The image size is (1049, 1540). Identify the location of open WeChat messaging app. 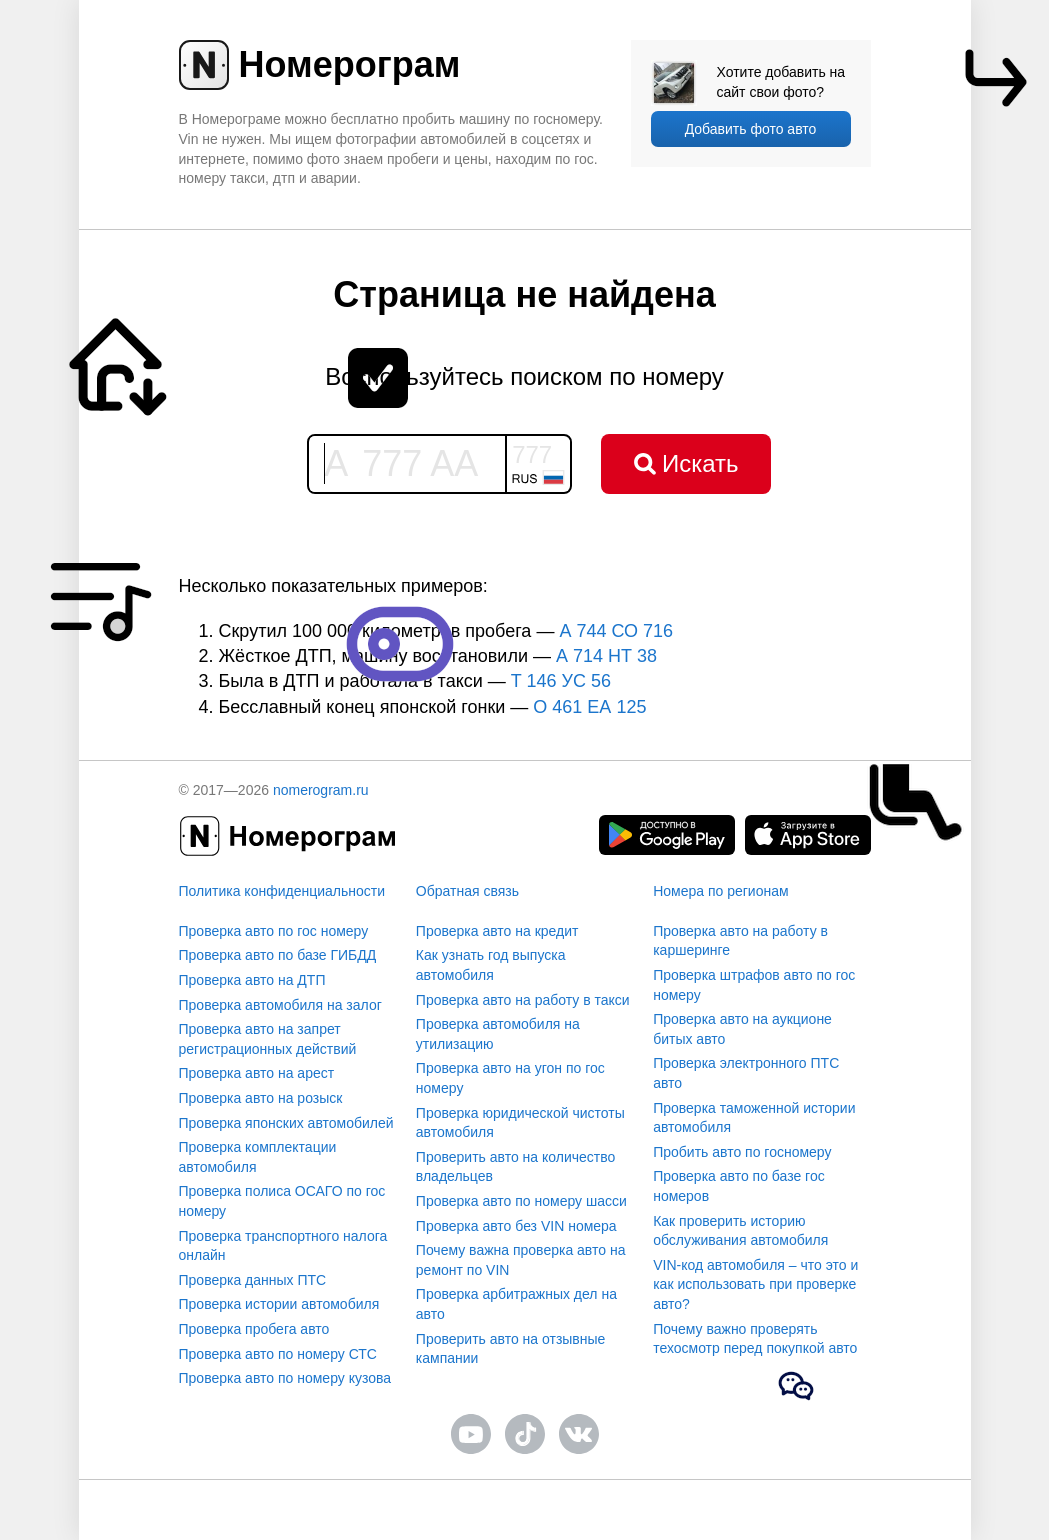
(796, 1386).